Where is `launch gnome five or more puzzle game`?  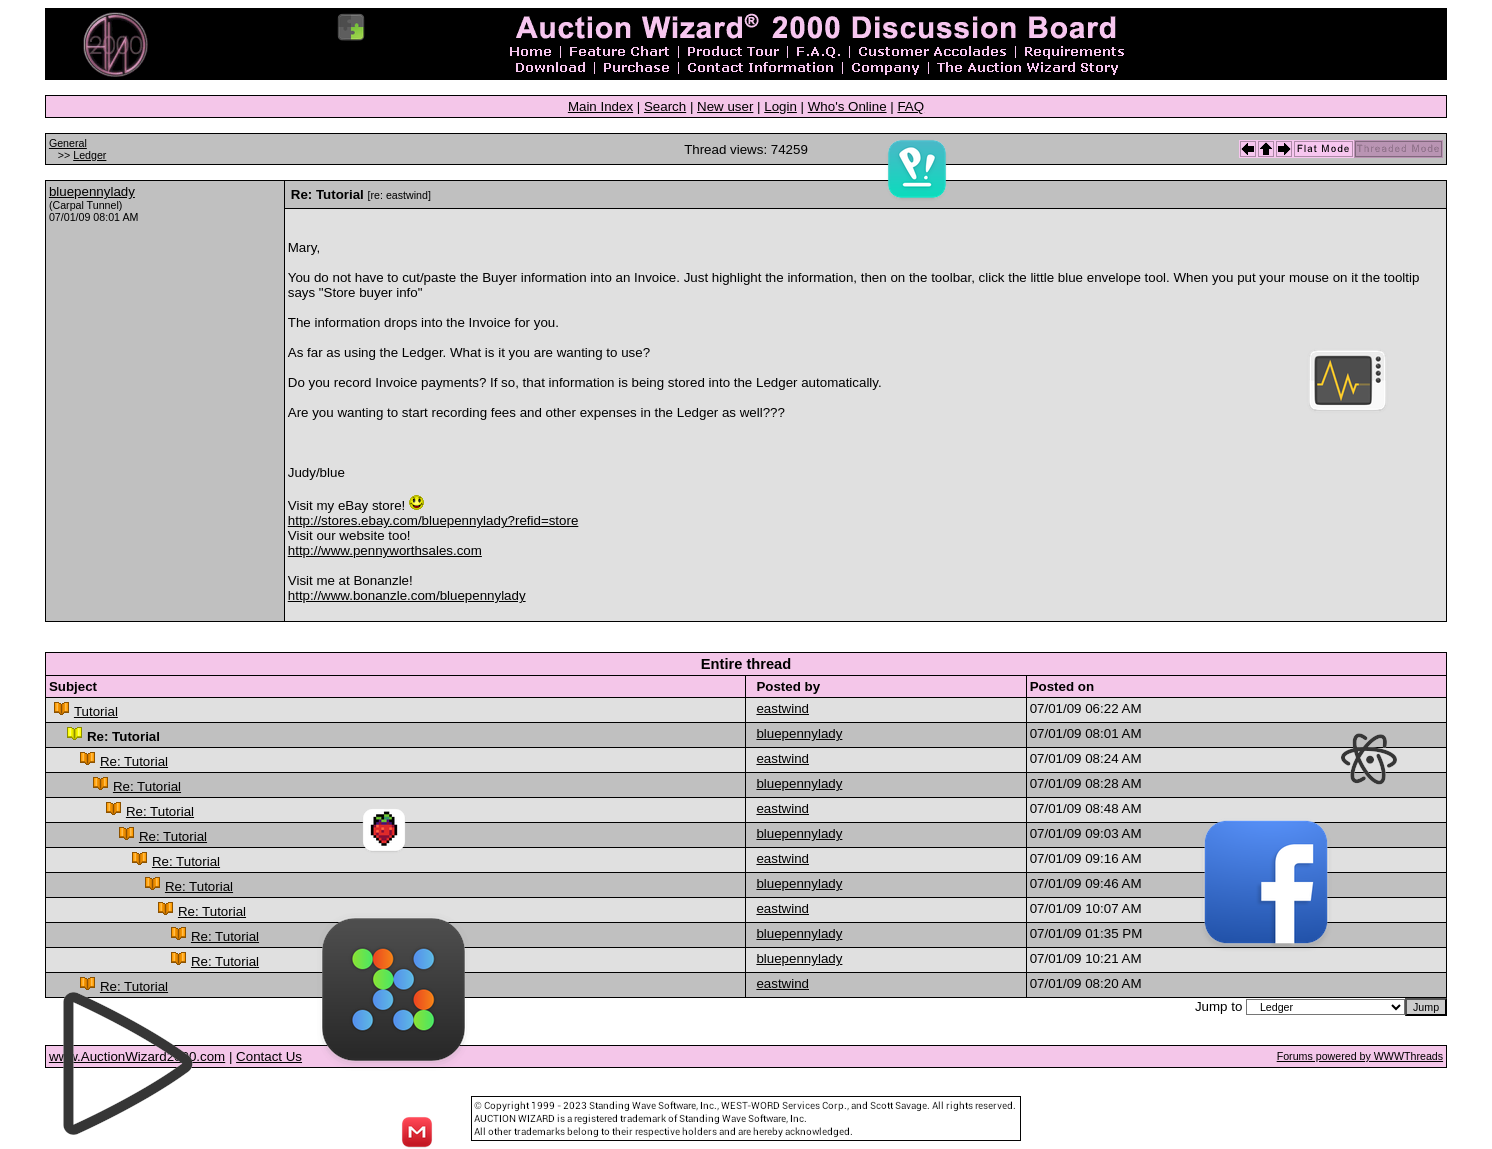
launch gnome five or more puzzle game is located at coordinates (393, 989).